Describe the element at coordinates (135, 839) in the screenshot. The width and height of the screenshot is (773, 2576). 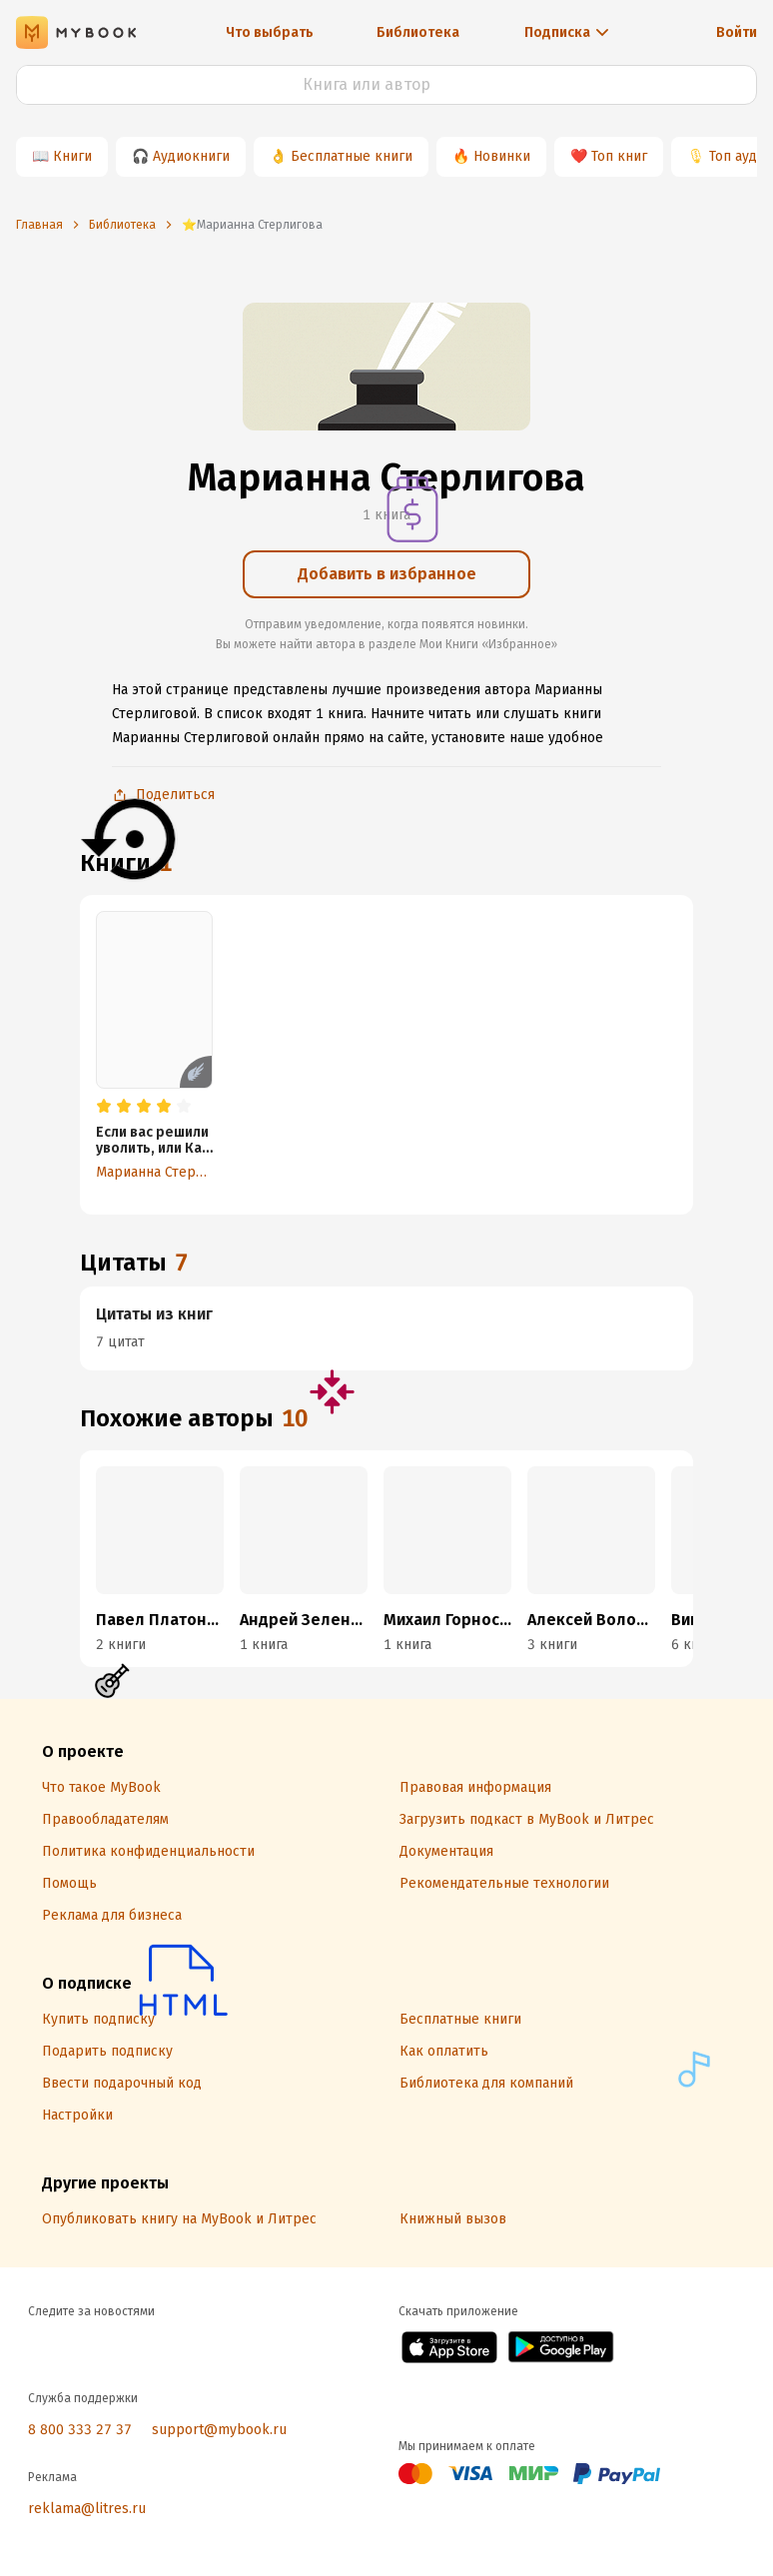
I see `restore settings to a previous backup` at that location.